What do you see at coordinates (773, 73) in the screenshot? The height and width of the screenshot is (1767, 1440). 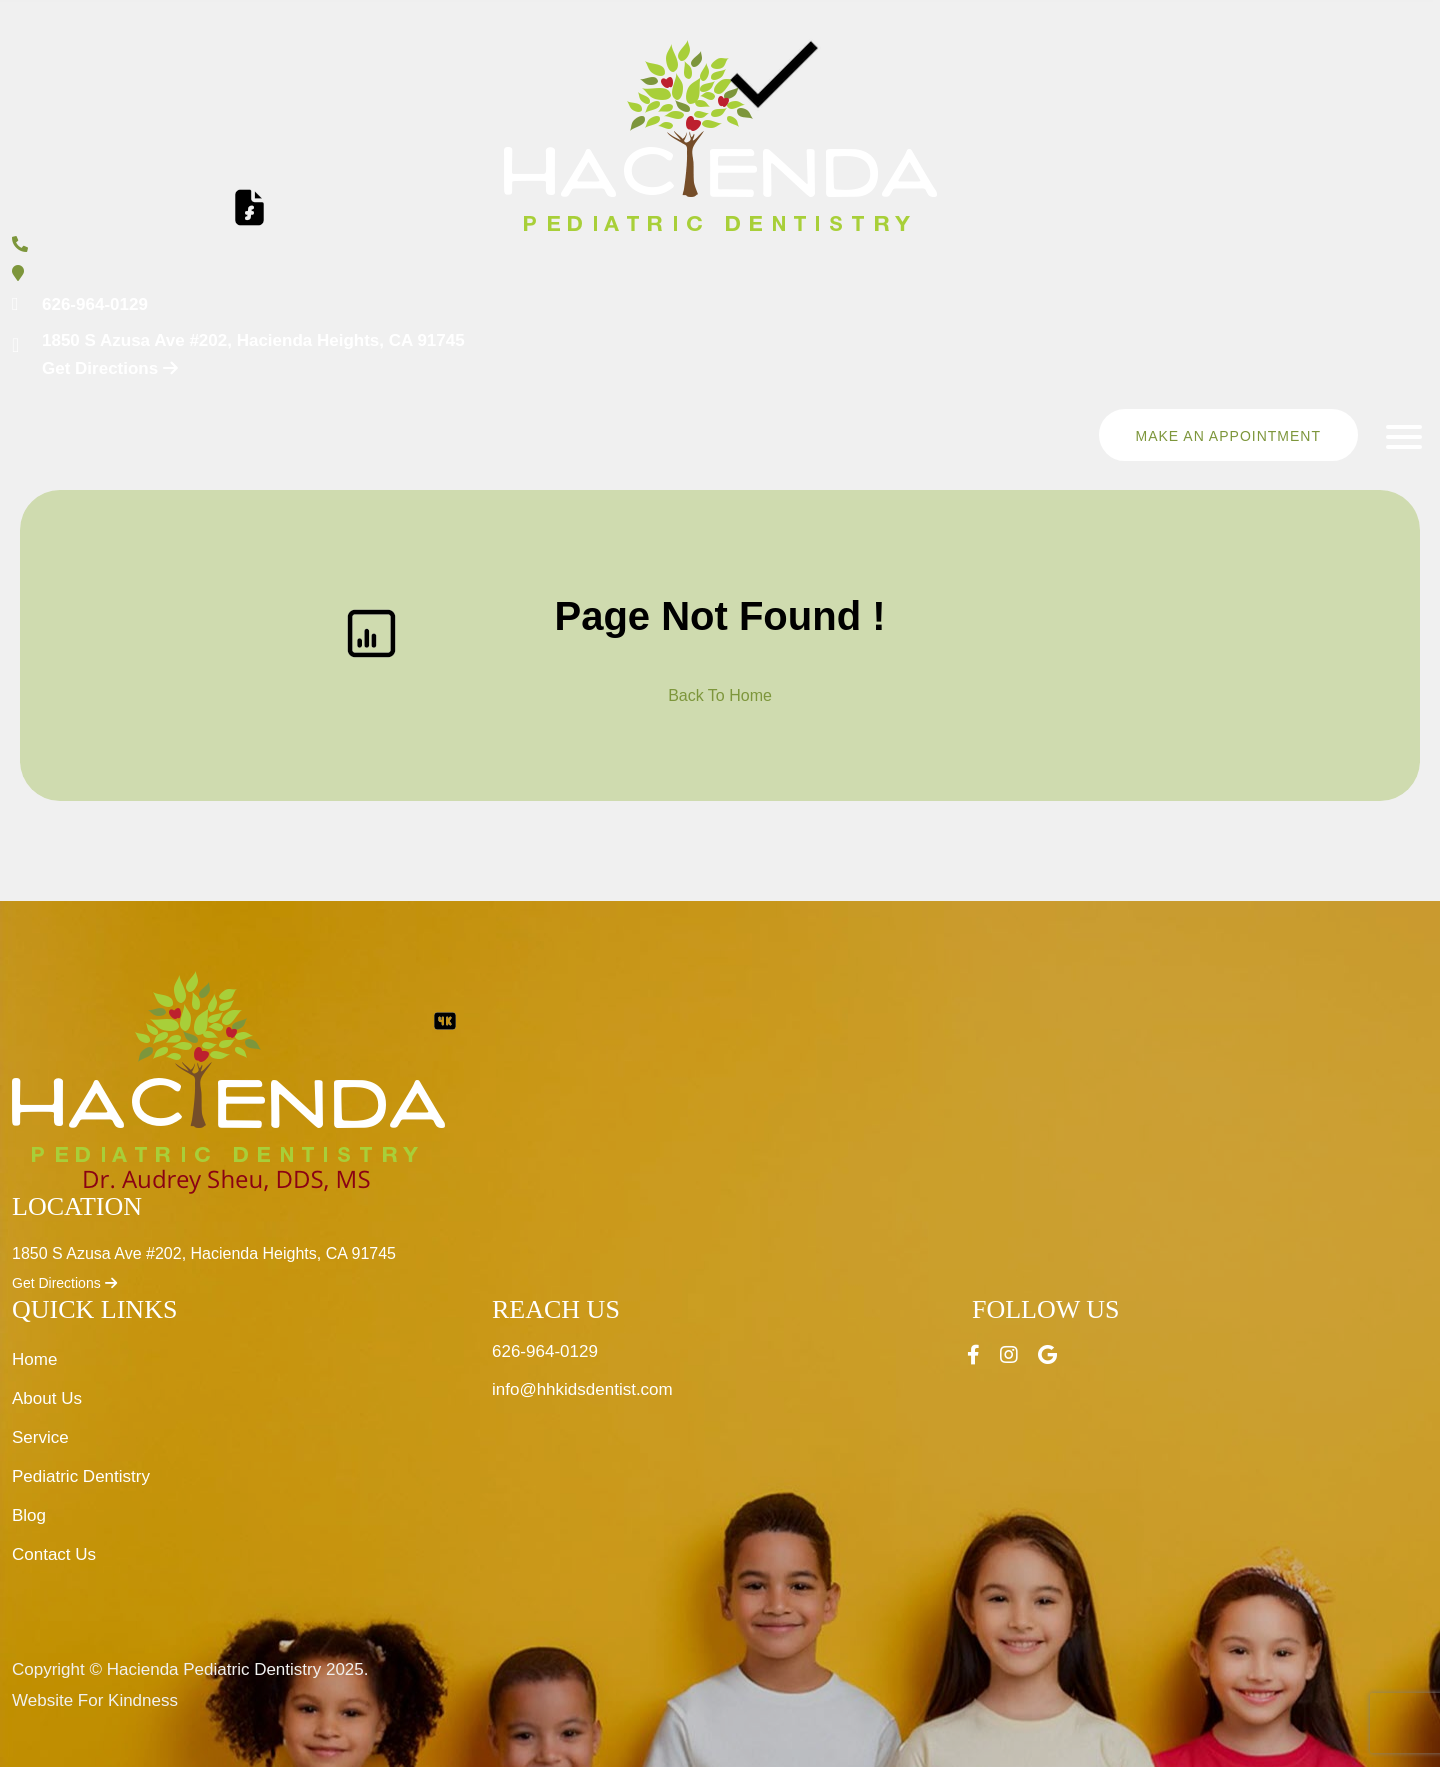 I see `confirm or submit an action` at bounding box center [773, 73].